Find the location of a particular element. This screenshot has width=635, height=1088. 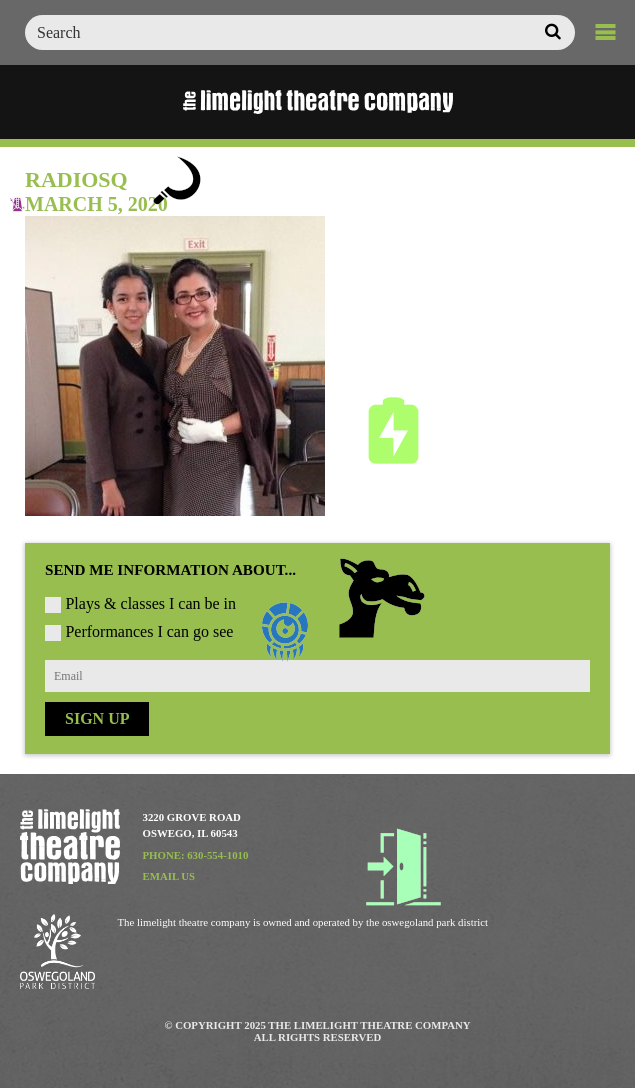

select the sickle tool or weapon in a game is located at coordinates (177, 180).